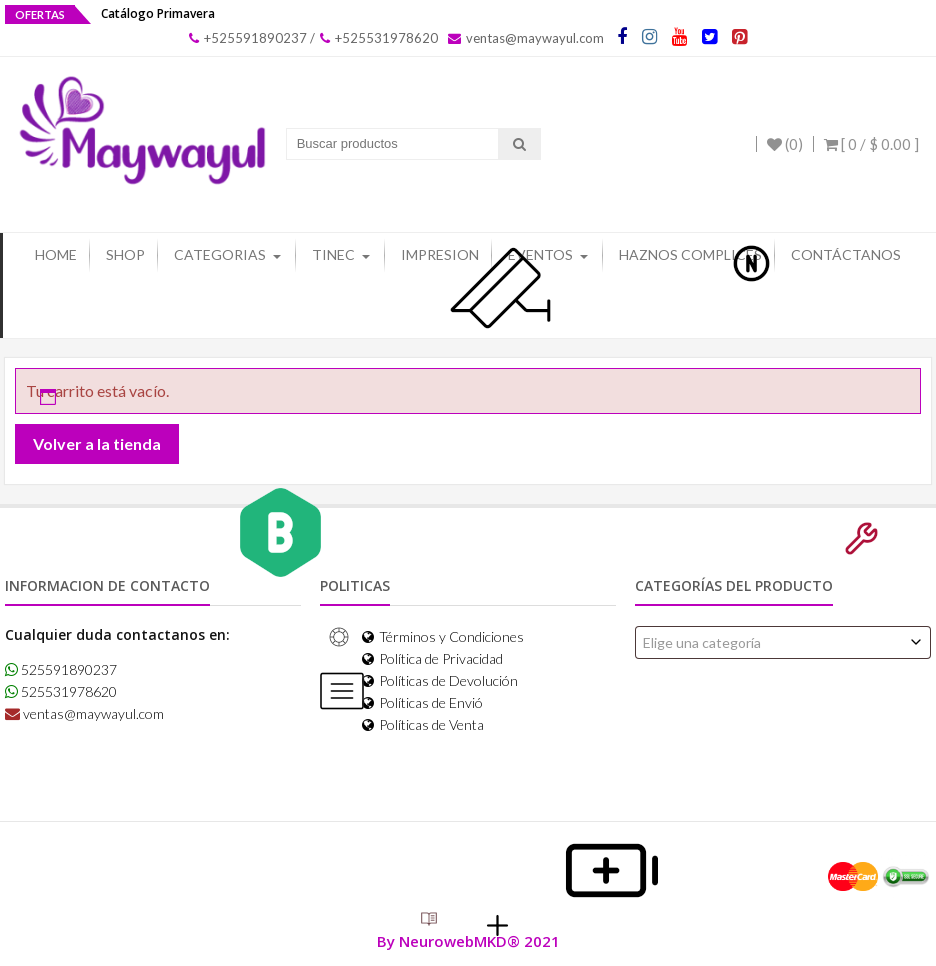 This screenshot has height=966, width=936. Describe the element at coordinates (751, 263) in the screenshot. I see `indicates a north direction marker on a map or compass` at that location.